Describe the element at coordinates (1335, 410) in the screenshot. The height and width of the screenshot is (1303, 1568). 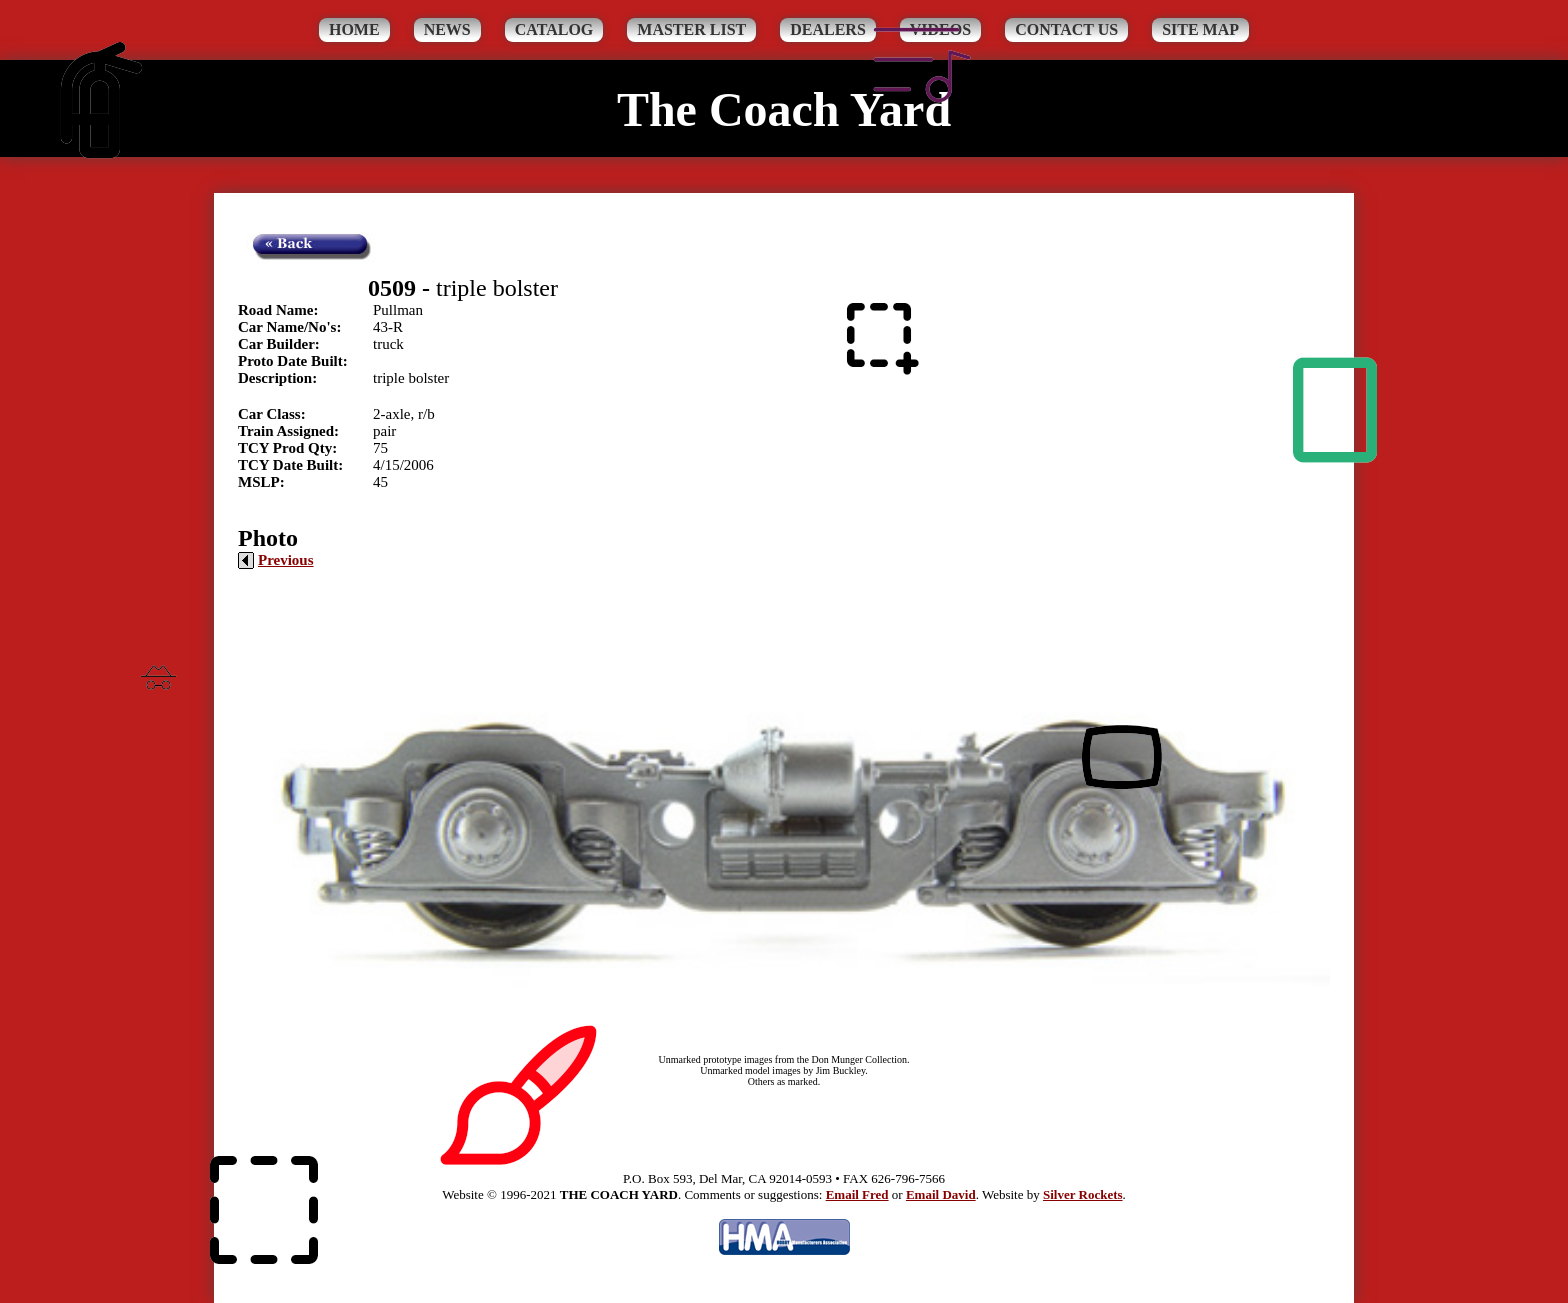
I see `switch to single column layout` at that location.